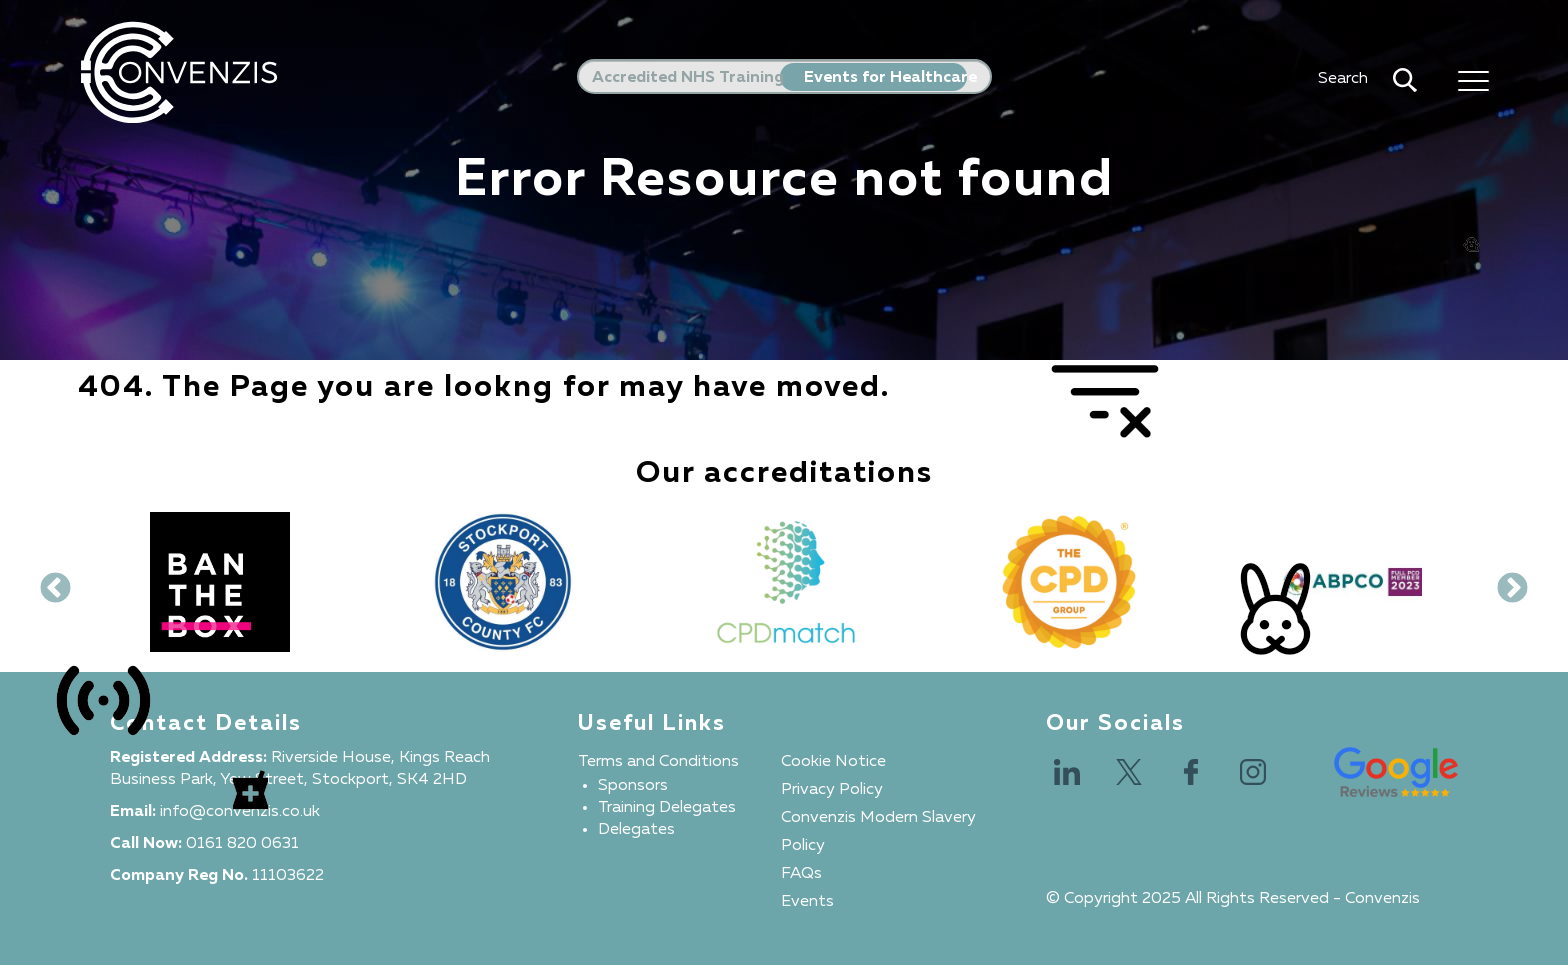  I want to click on find nearby pharmacies, so click(250, 791).